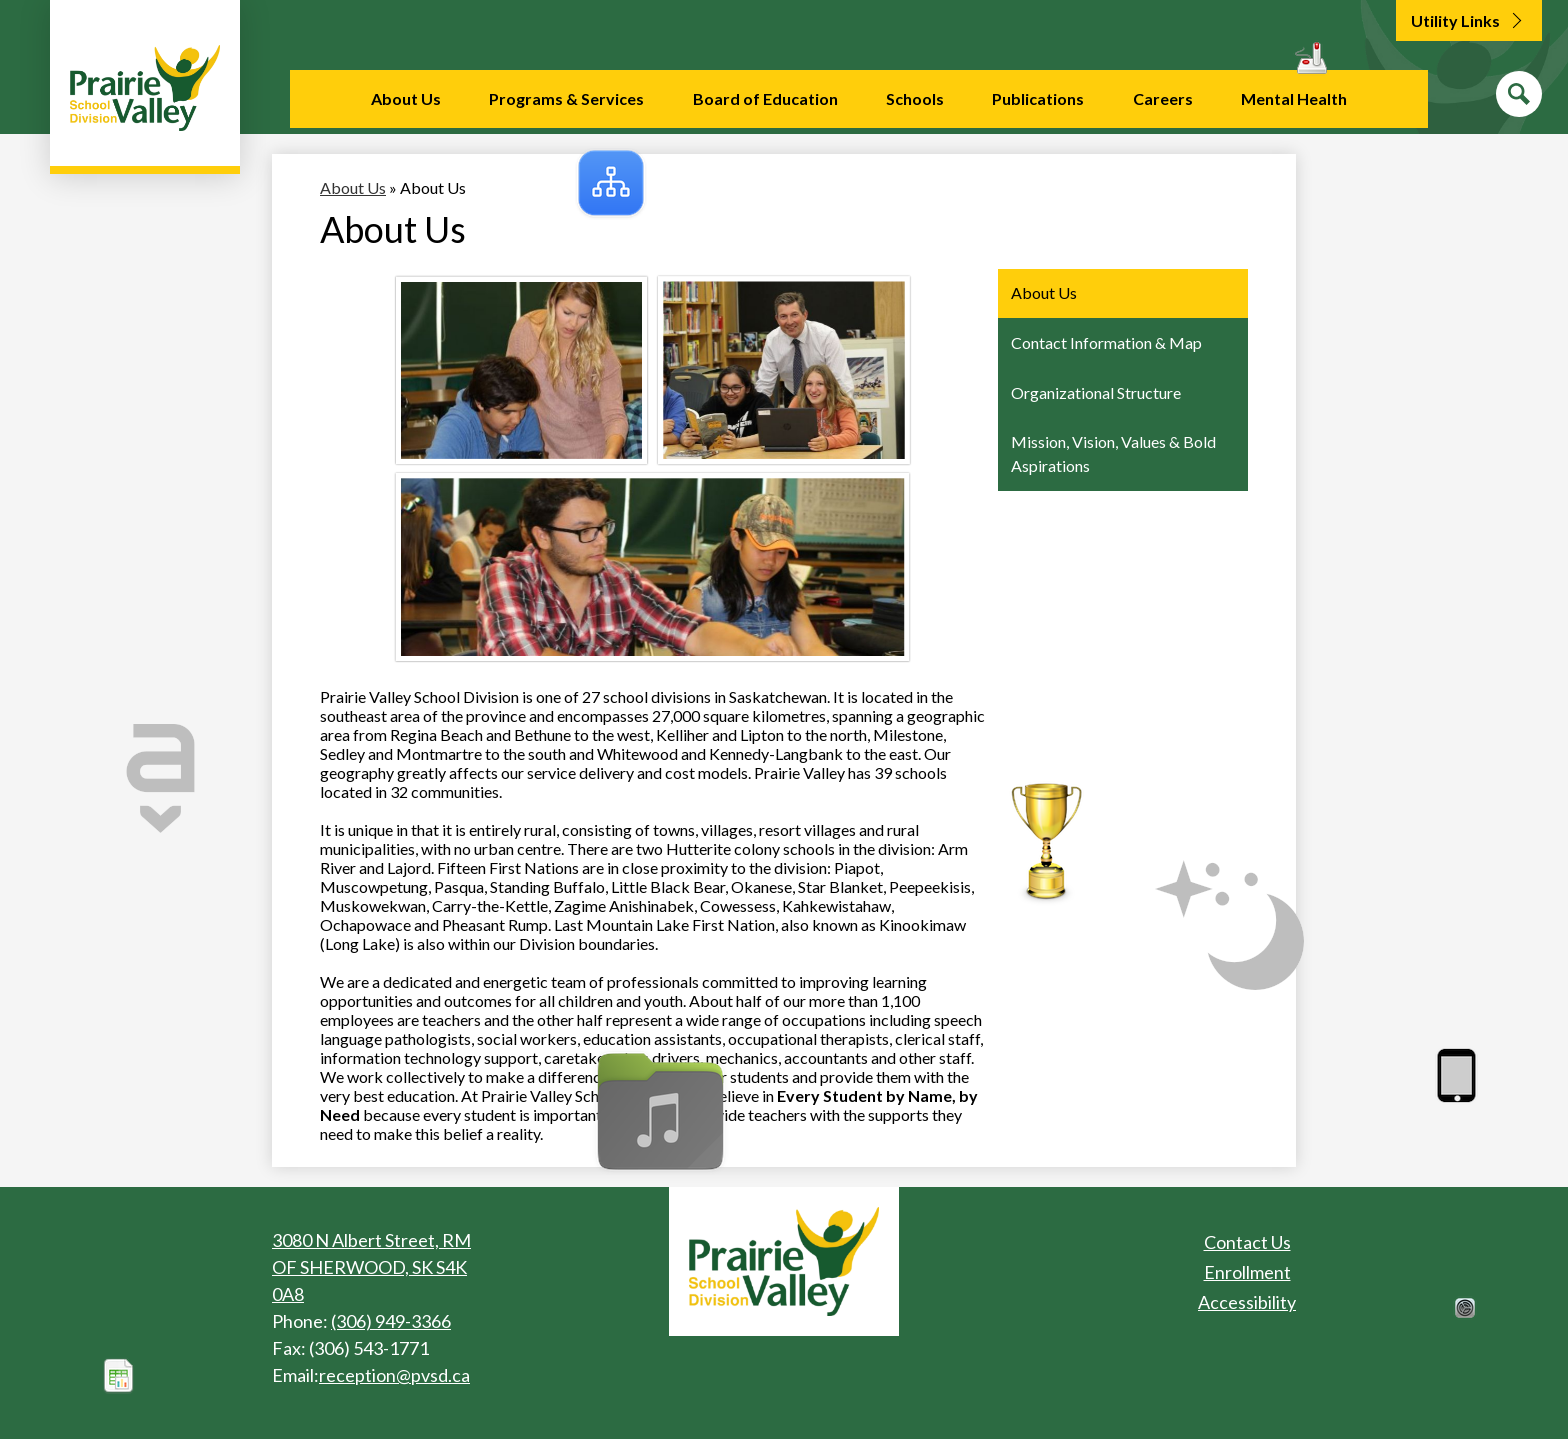  Describe the element at coordinates (1312, 59) in the screenshot. I see `open games and entertainment applications` at that location.